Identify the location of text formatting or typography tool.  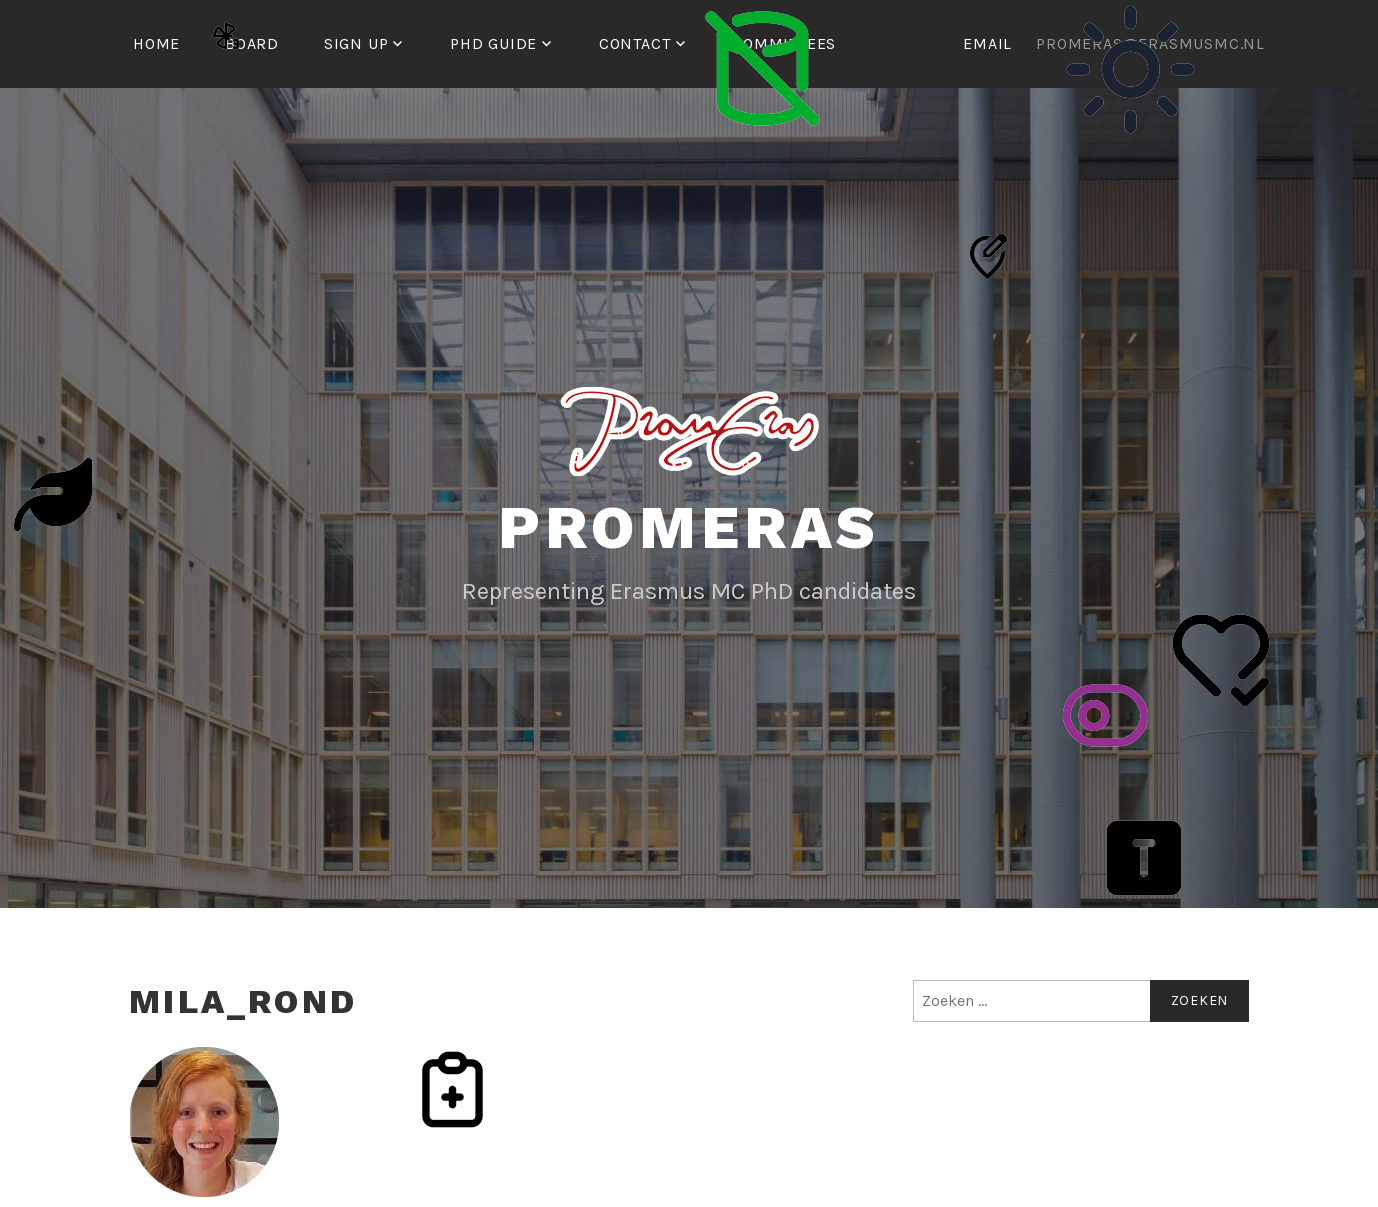
(1144, 858).